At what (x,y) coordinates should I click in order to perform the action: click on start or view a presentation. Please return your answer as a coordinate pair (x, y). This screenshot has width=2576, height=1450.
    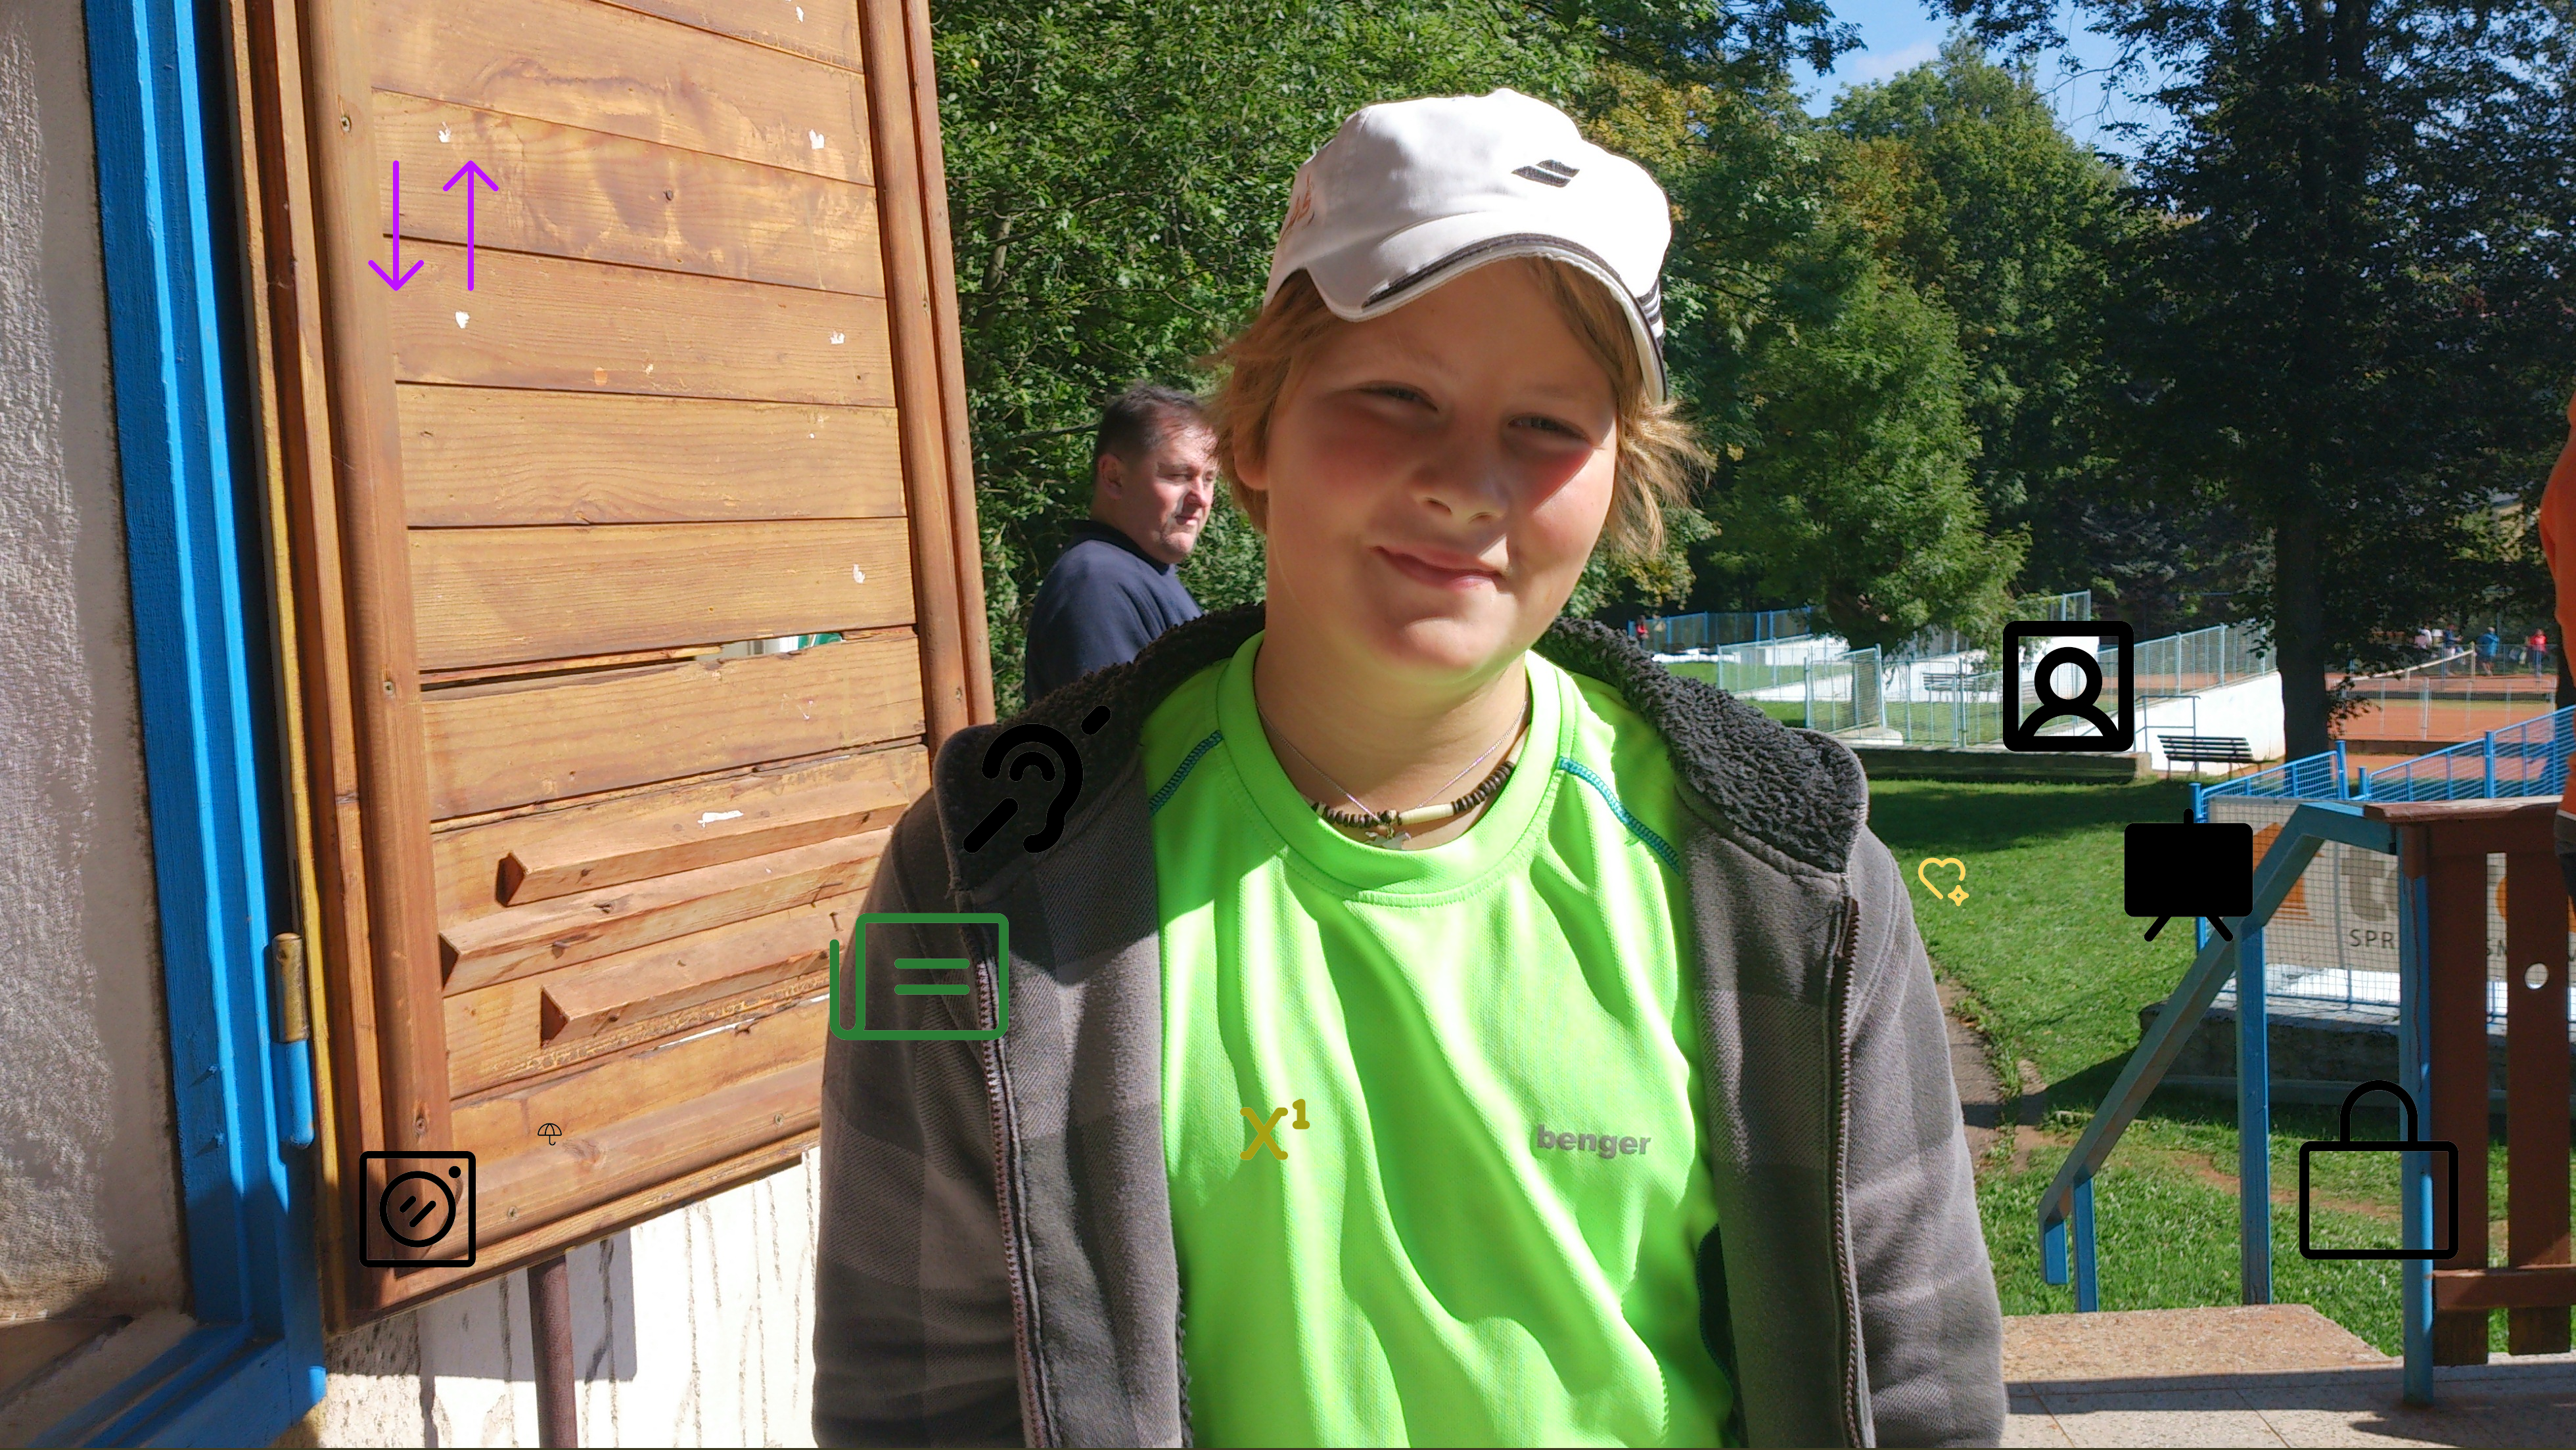
    Looking at the image, I should click on (2188, 877).